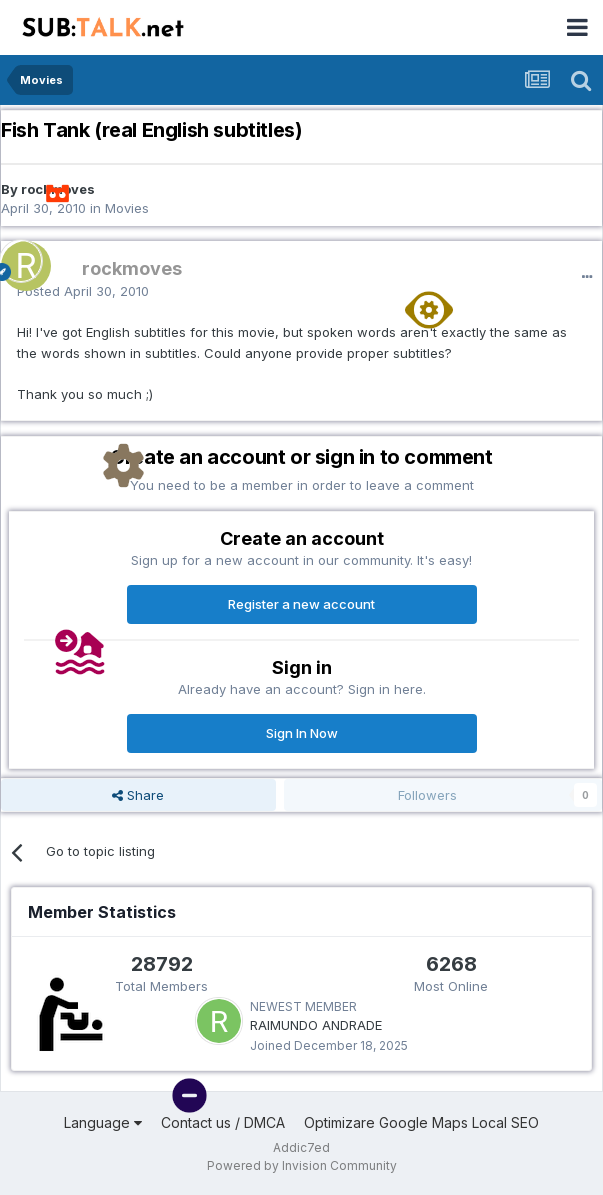 The width and height of the screenshot is (603, 1195). Describe the element at coordinates (189, 1095) in the screenshot. I see `remove an item from a list` at that location.